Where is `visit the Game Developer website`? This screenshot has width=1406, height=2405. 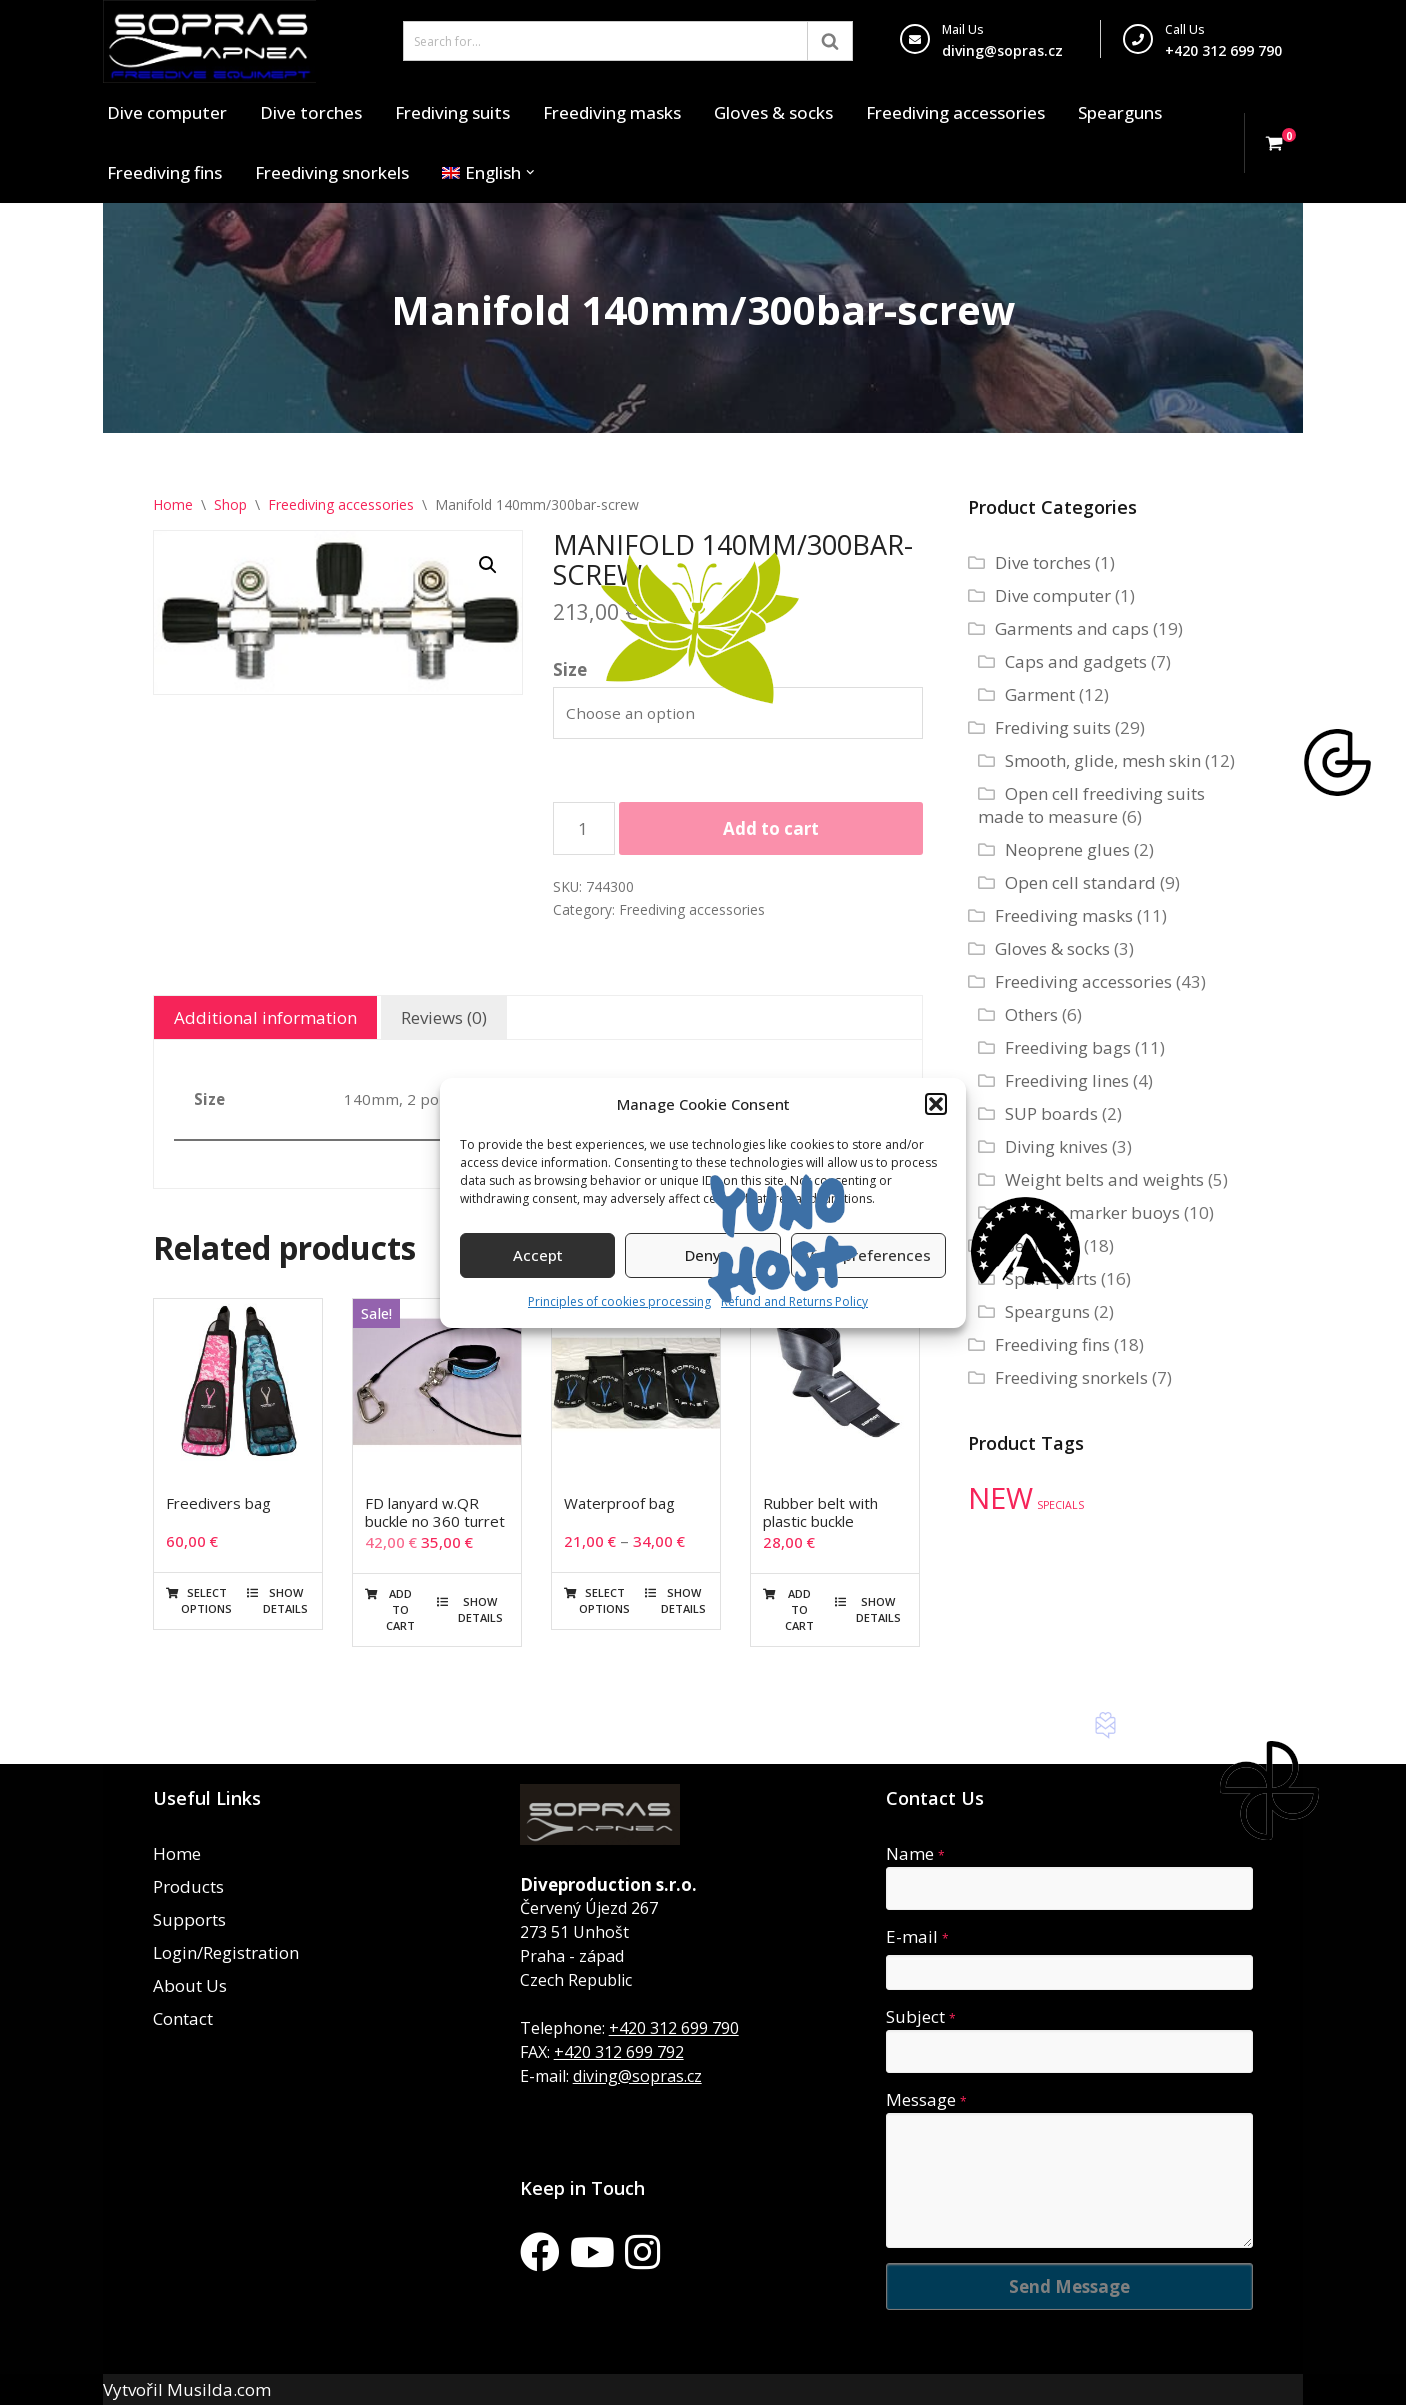 visit the Game Developer website is located at coordinates (1337, 762).